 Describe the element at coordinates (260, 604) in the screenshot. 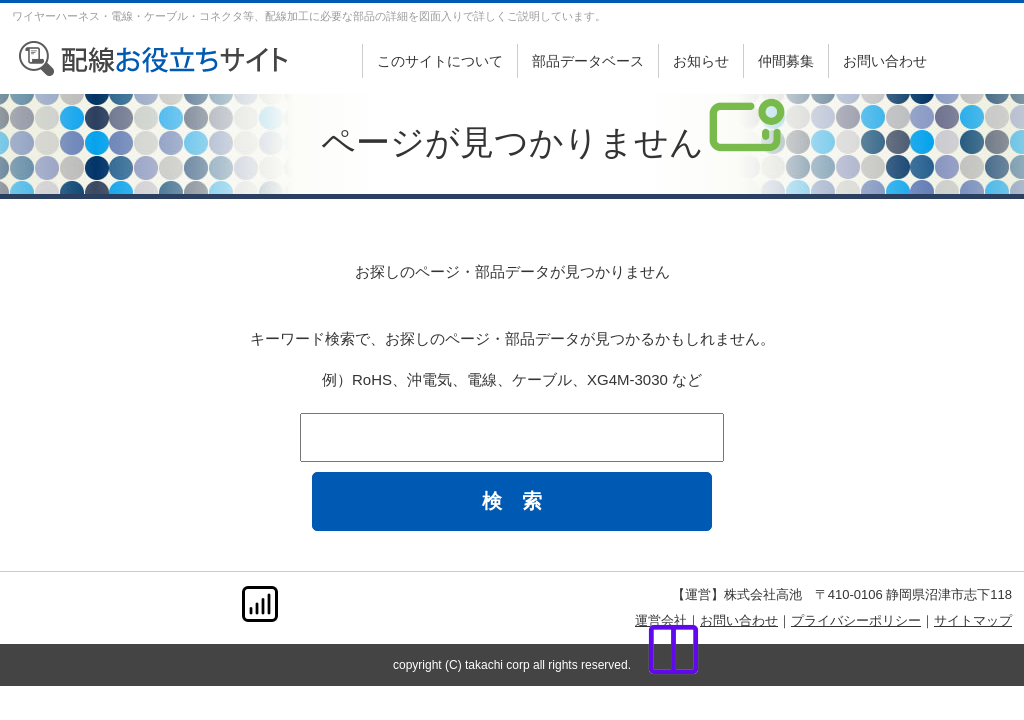

I see `view analytics or statistics` at that location.